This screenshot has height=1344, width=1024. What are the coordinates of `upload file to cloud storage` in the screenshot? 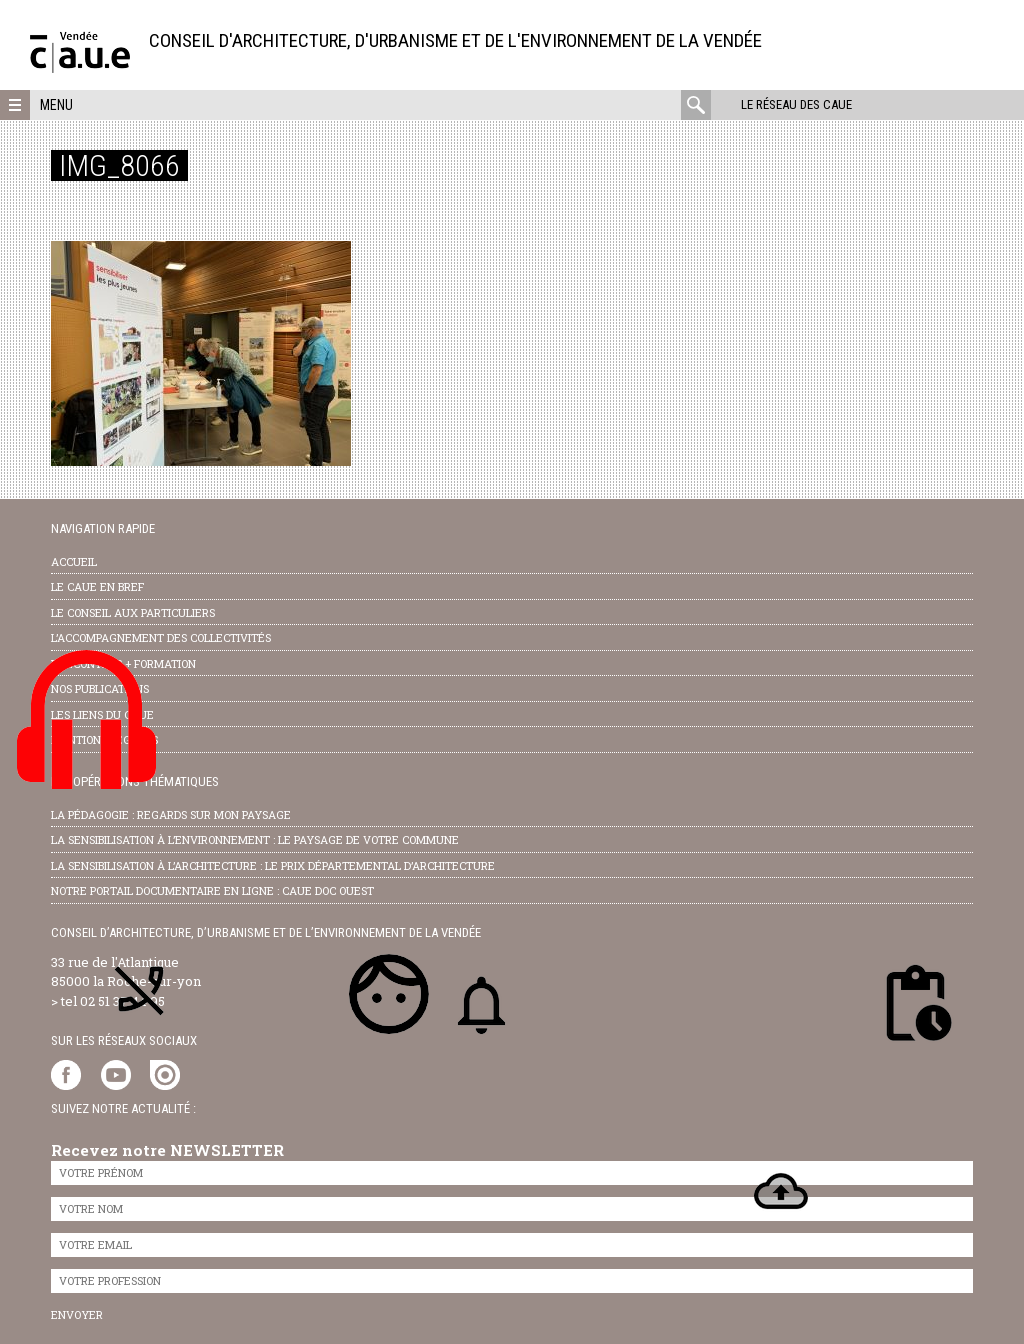 It's located at (781, 1191).